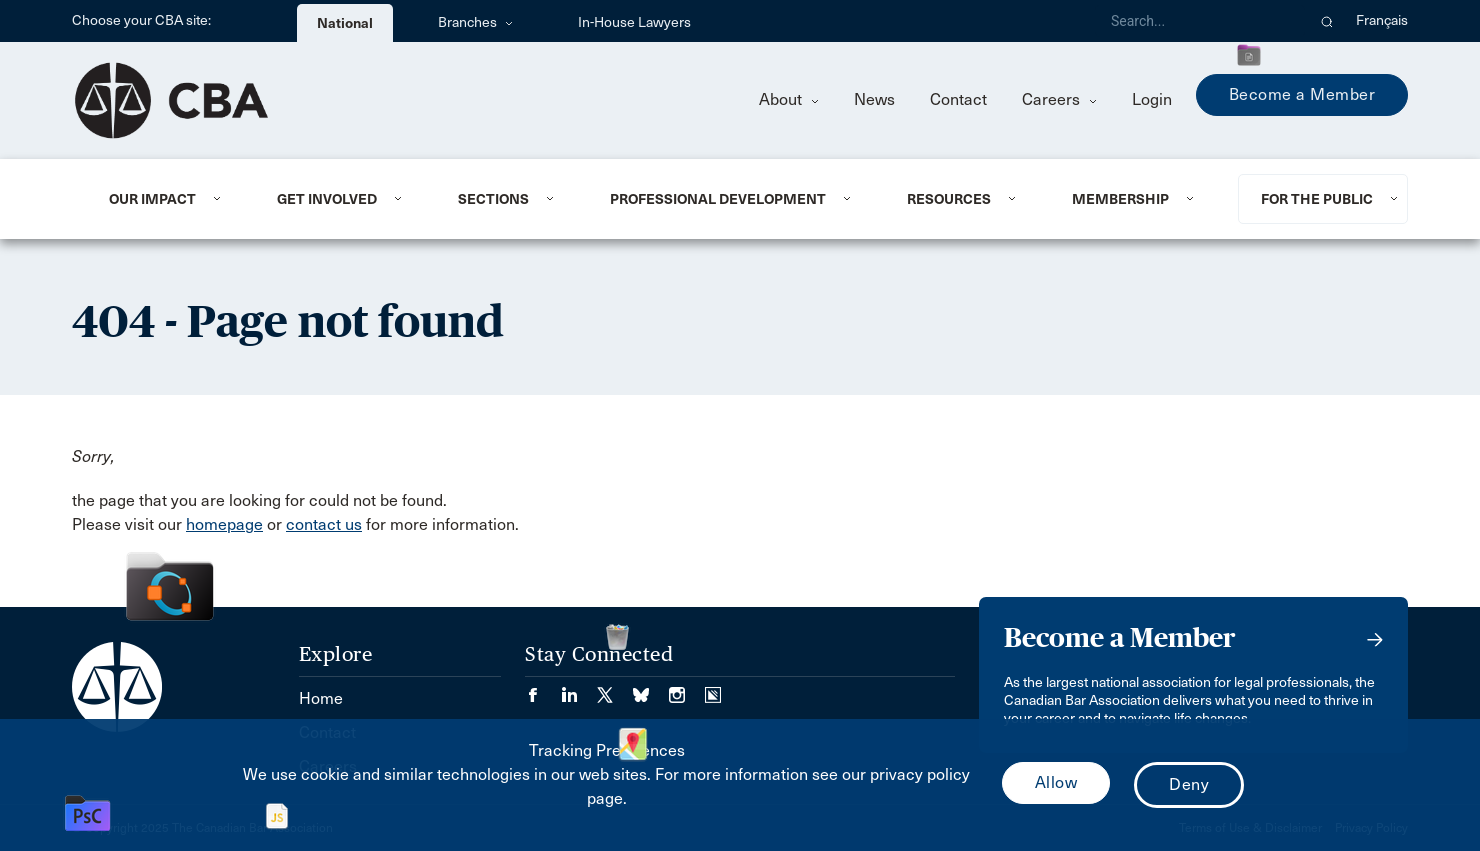 The height and width of the screenshot is (851, 1480). Describe the element at coordinates (169, 588) in the screenshot. I see `folder for octave programming files` at that location.